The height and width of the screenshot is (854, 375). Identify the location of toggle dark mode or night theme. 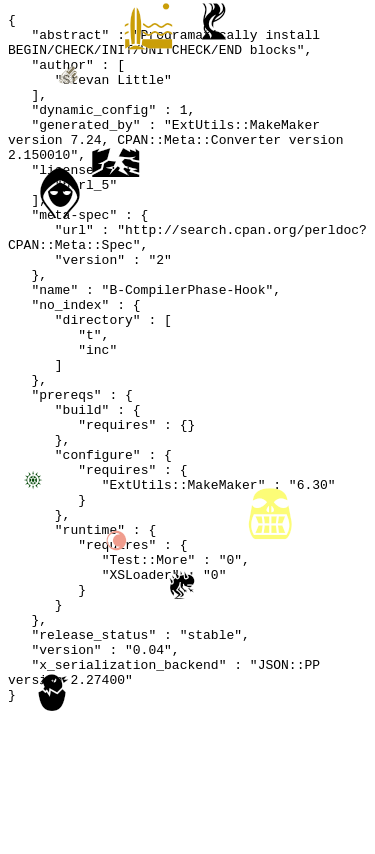
(116, 540).